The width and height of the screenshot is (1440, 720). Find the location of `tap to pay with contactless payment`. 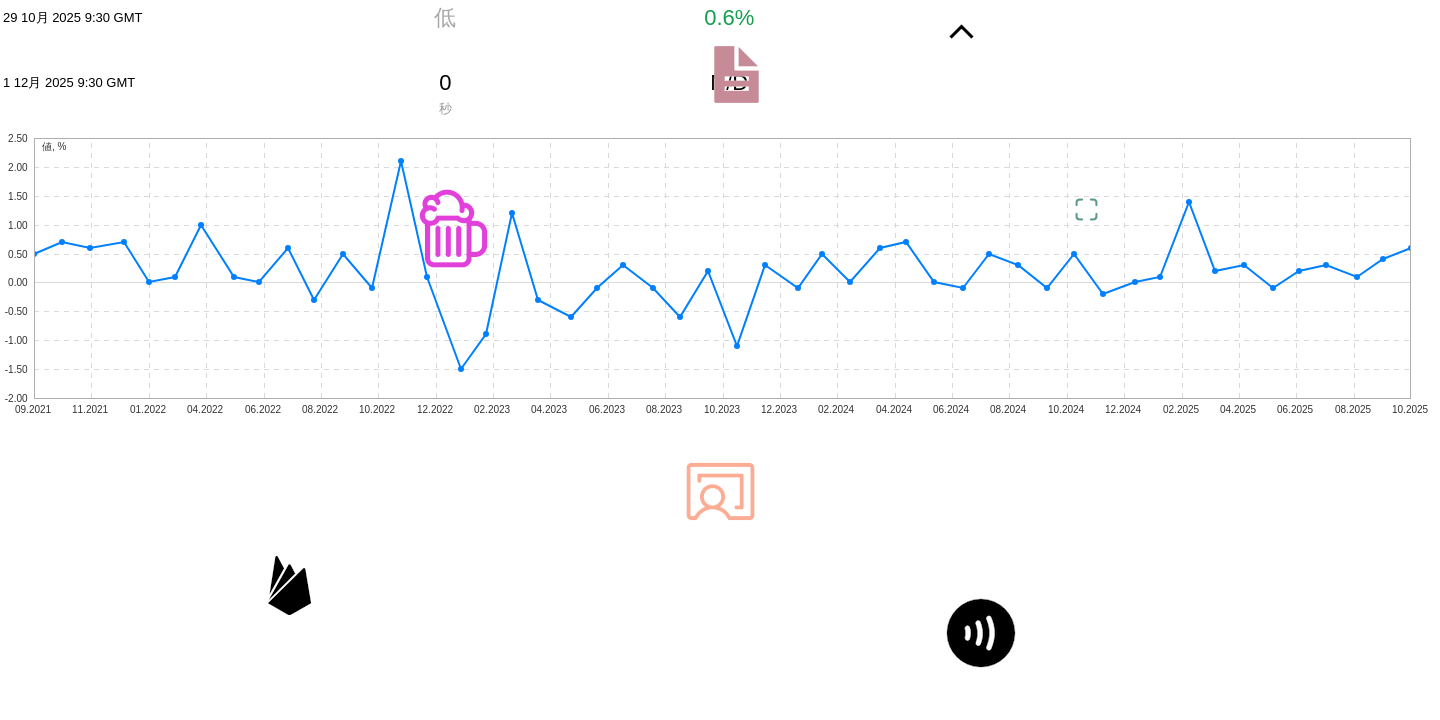

tap to pay with contactless payment is located at coordinates (981, 633).